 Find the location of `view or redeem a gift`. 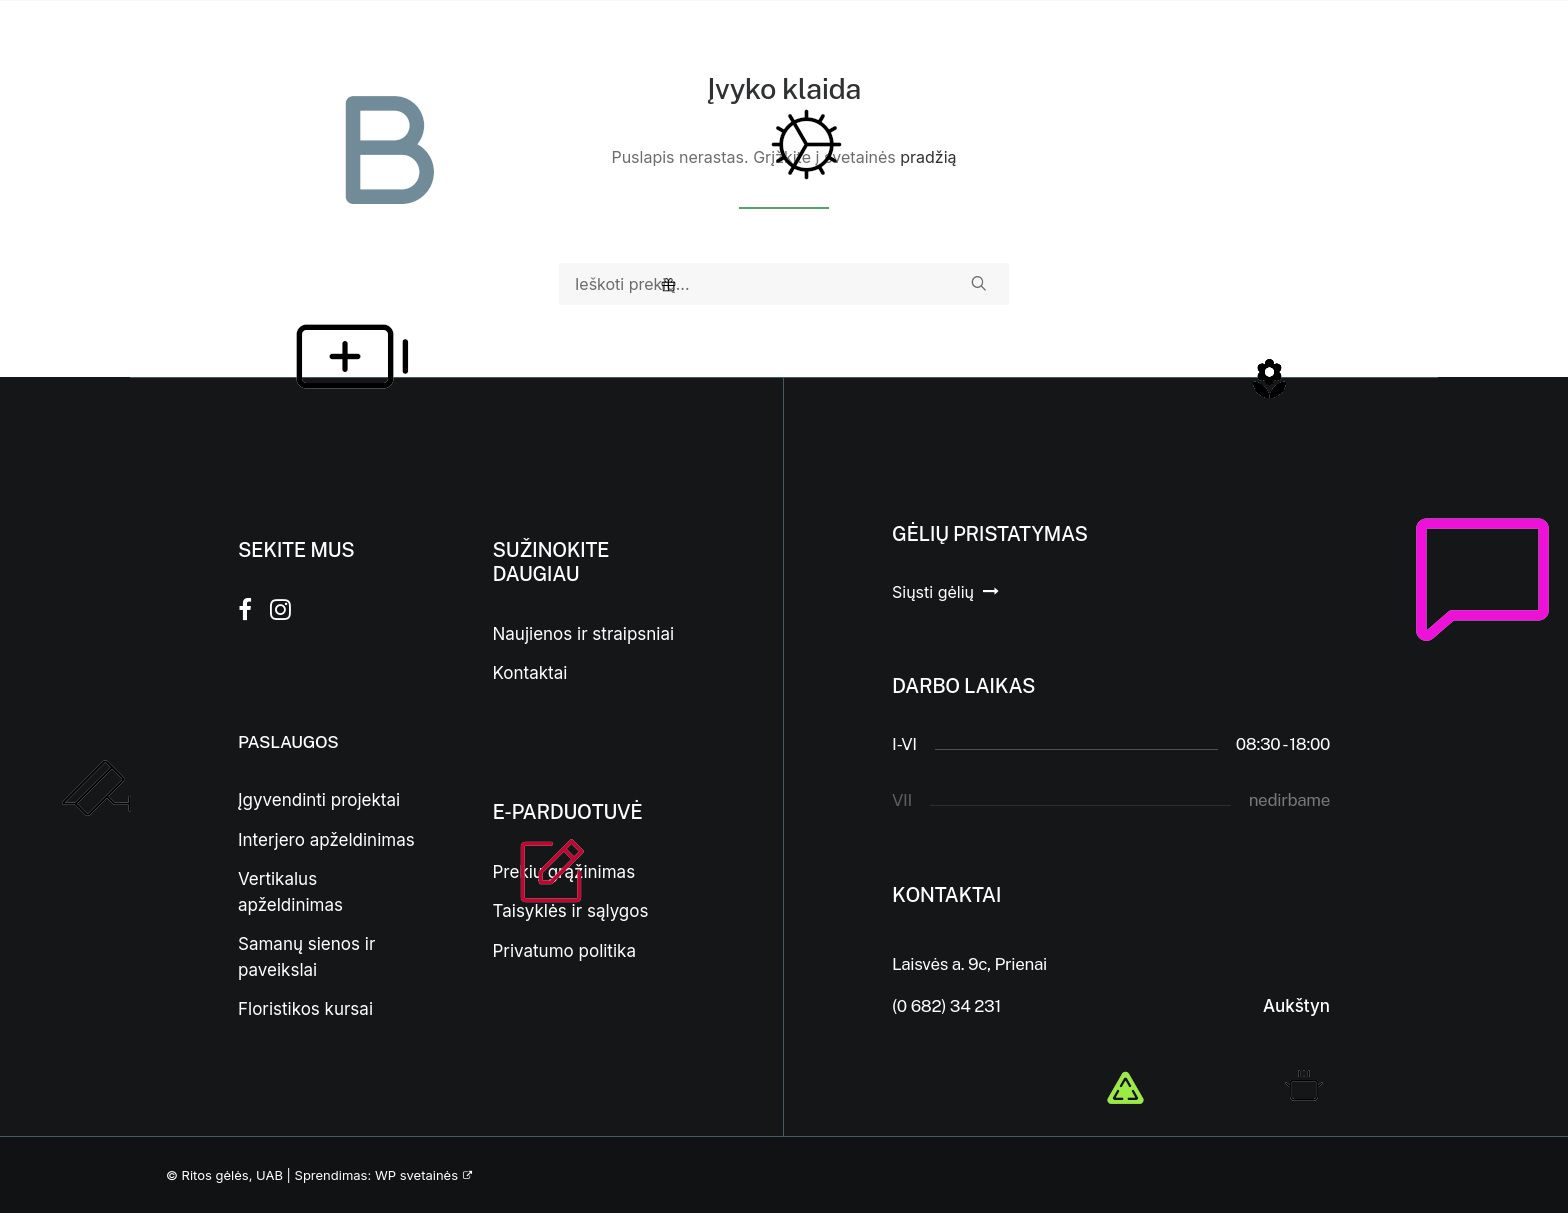

view or redeem a gift is located at coordinates (668, 285).